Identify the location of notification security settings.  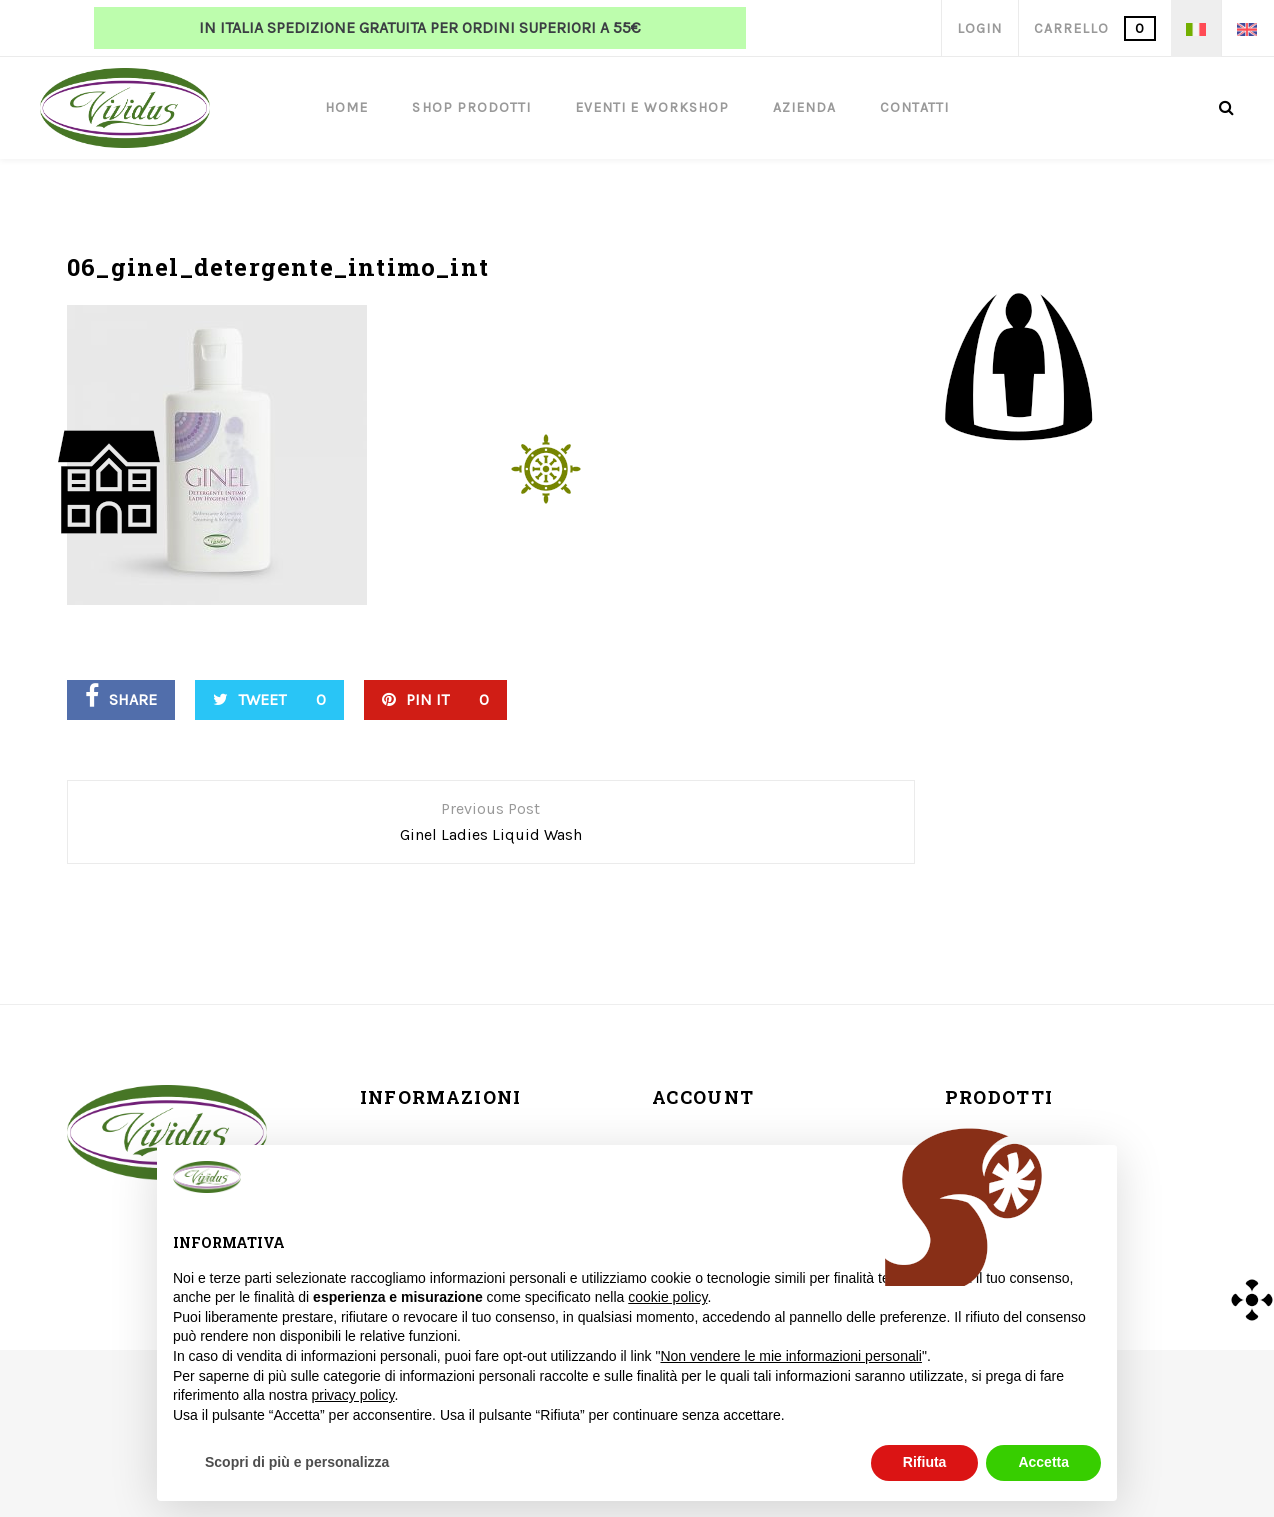
(1018, 366).